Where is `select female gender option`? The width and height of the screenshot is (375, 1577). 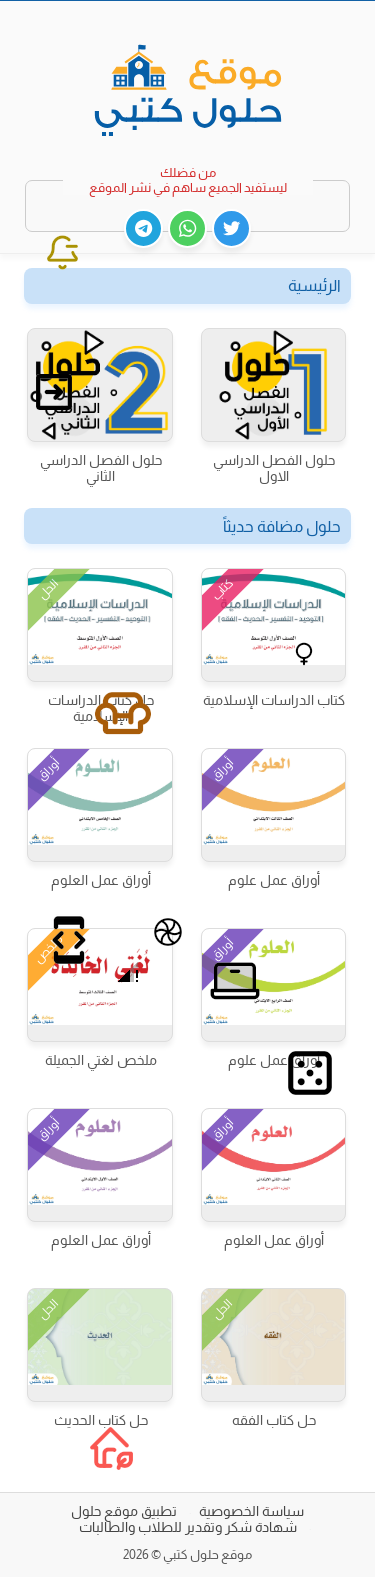
select female gender option is located at coordinates (304, 654).